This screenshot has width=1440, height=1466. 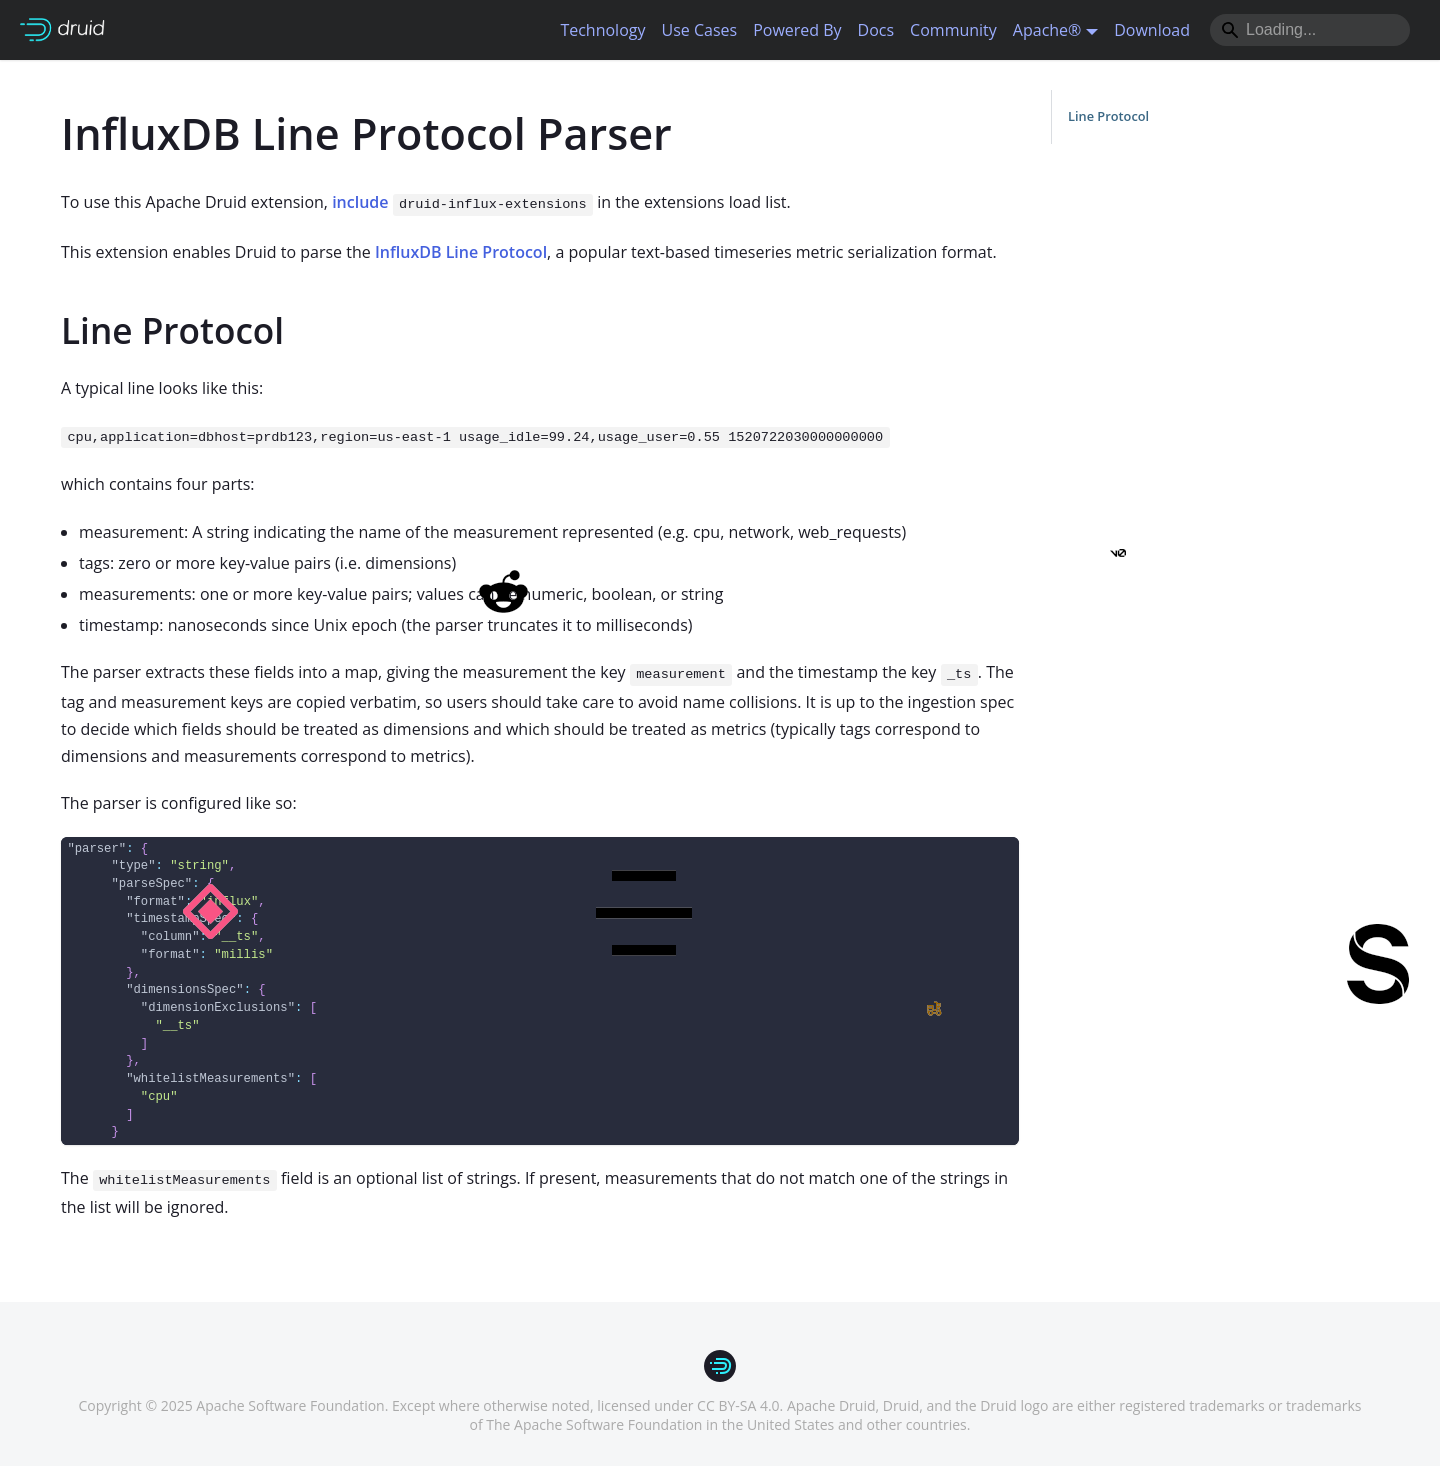 What do you see at coordinates (503, 591) in the screenshot?
I see `open the reddit app` at bounding box center [503, 591].